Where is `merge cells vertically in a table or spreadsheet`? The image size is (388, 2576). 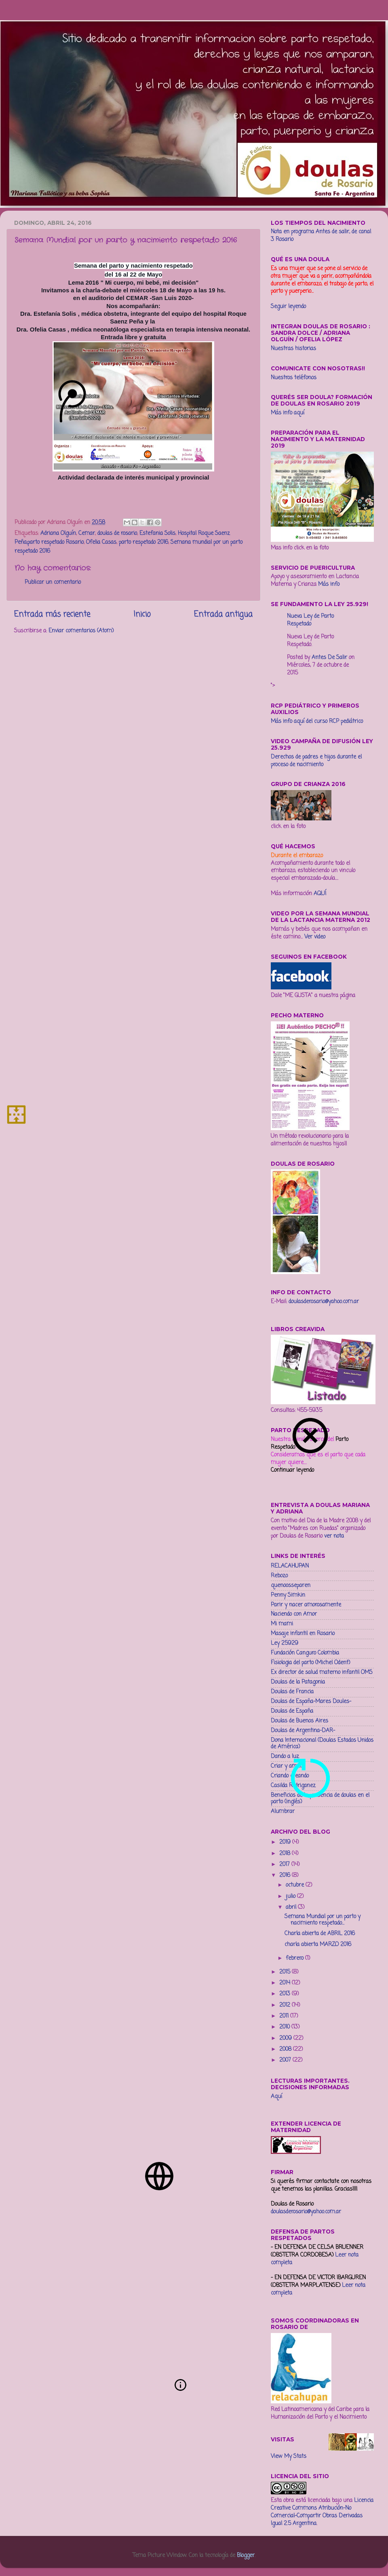
merge cells vertically in a table or spreadsheet is located at coordinates (16, 1114).